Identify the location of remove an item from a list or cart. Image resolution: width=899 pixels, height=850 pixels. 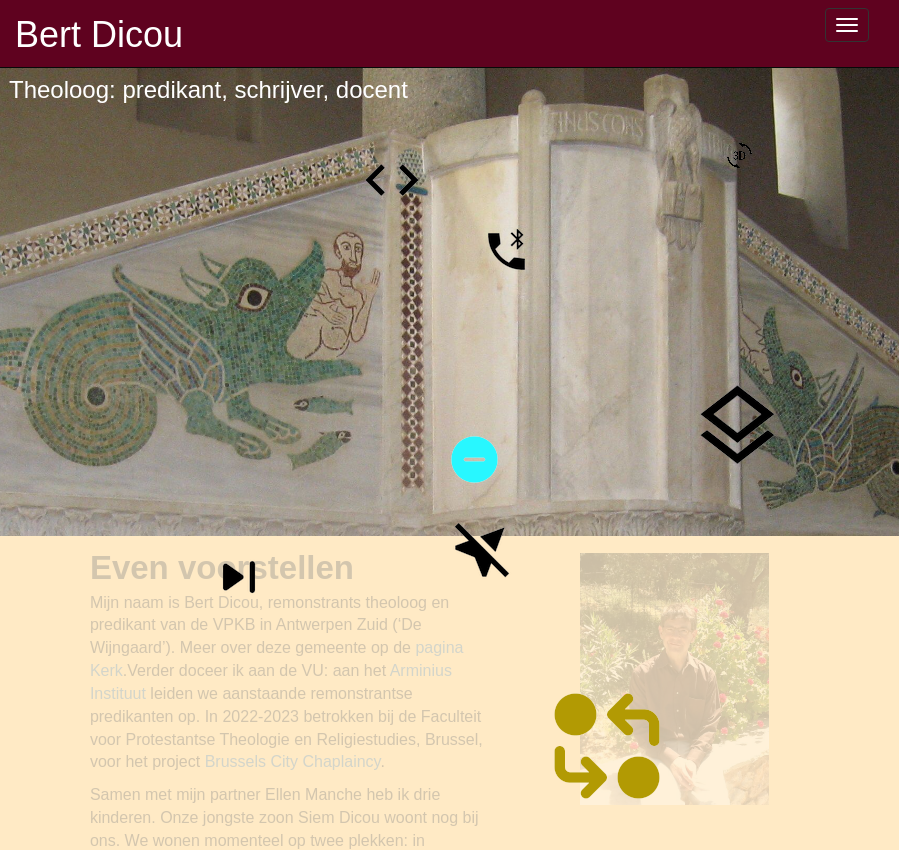
(474, 459).